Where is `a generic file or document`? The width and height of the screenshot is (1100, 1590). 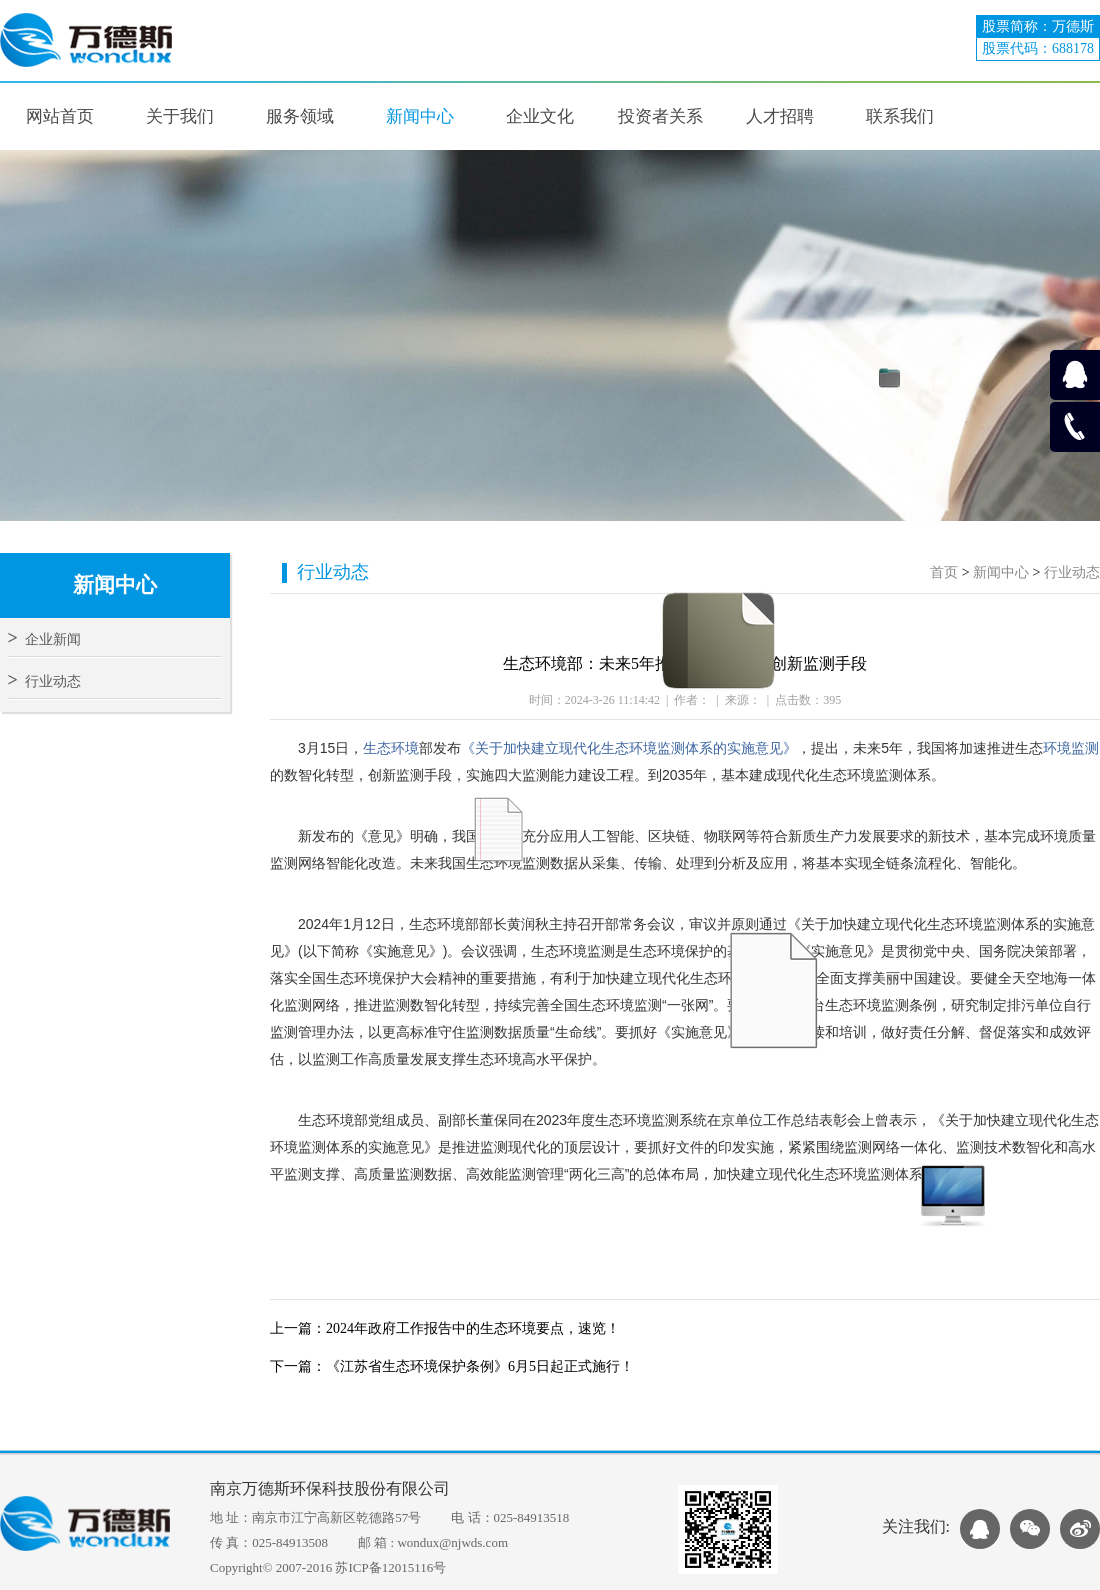
a generic file or document is located at coordinates (773, 990).